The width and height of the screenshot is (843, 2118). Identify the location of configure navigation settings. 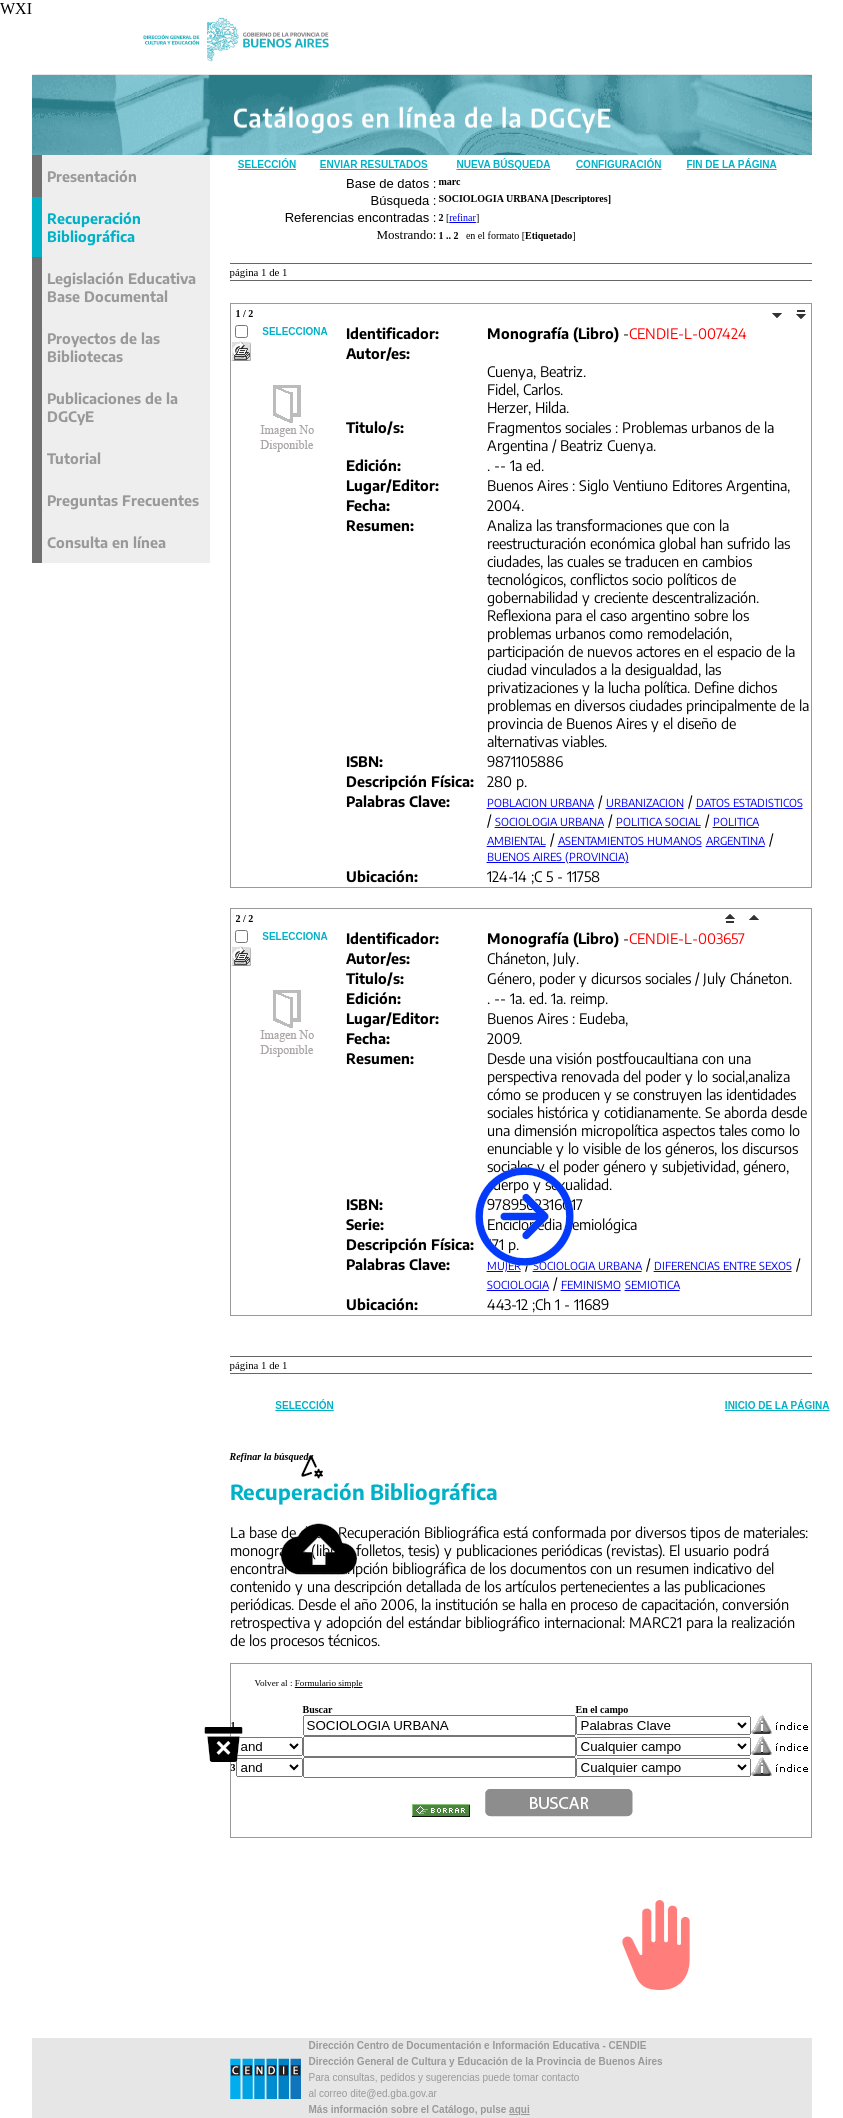
(311, 1466).